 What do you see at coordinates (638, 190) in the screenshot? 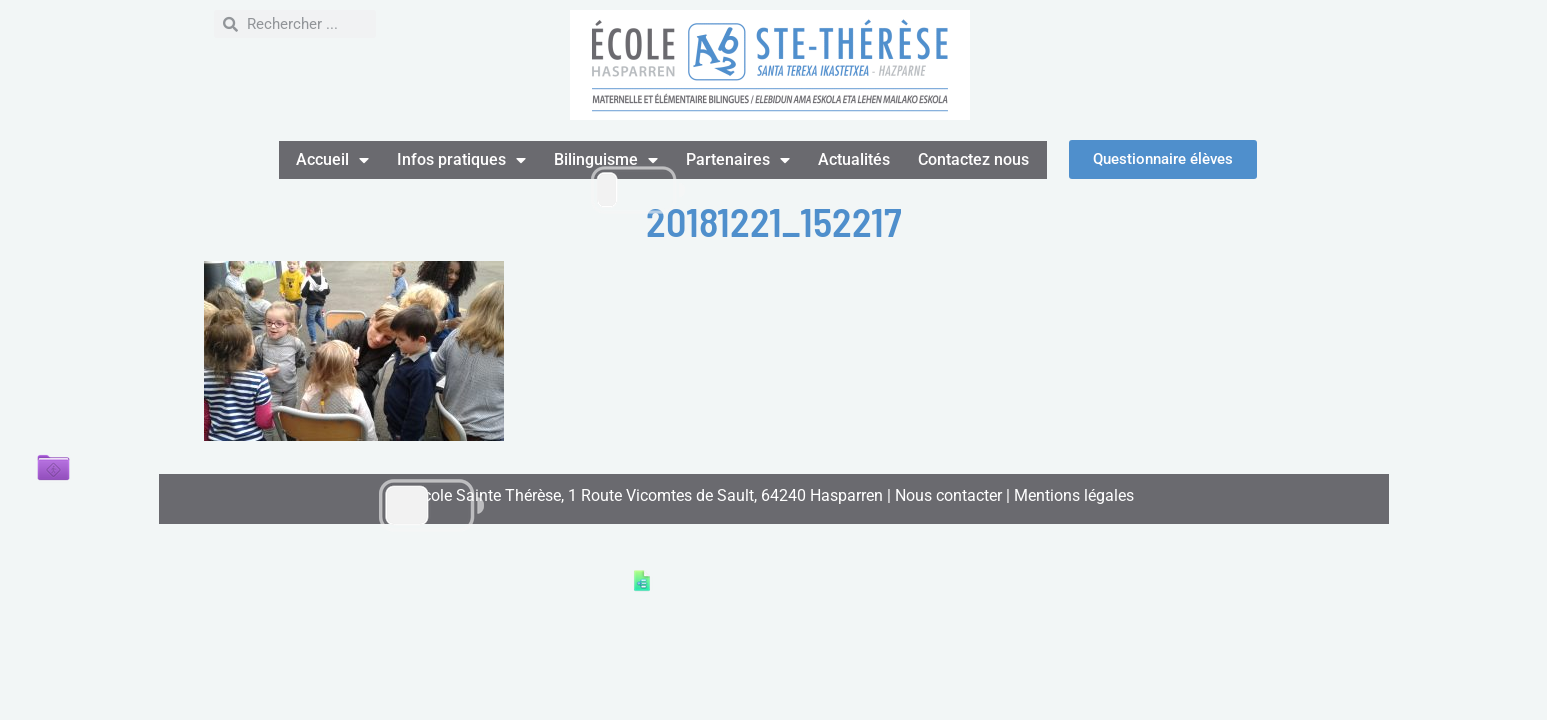
I see `indicates battery is at 20% charge` at bounding box center [638, 190].